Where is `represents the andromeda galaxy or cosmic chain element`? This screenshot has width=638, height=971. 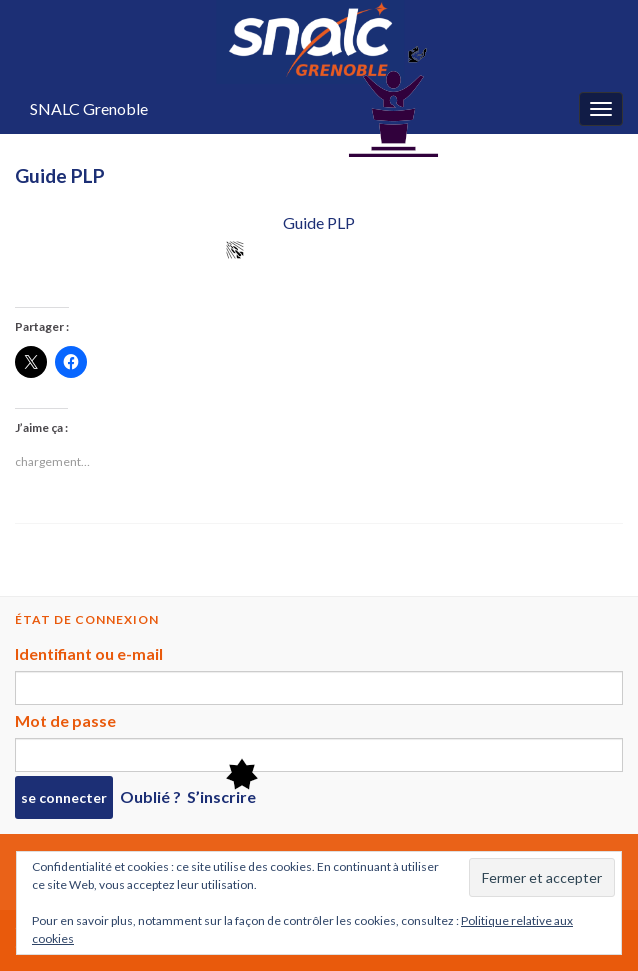 represents the andromeda galaxy or cosmic chain element is located at coordinates (235, 250).